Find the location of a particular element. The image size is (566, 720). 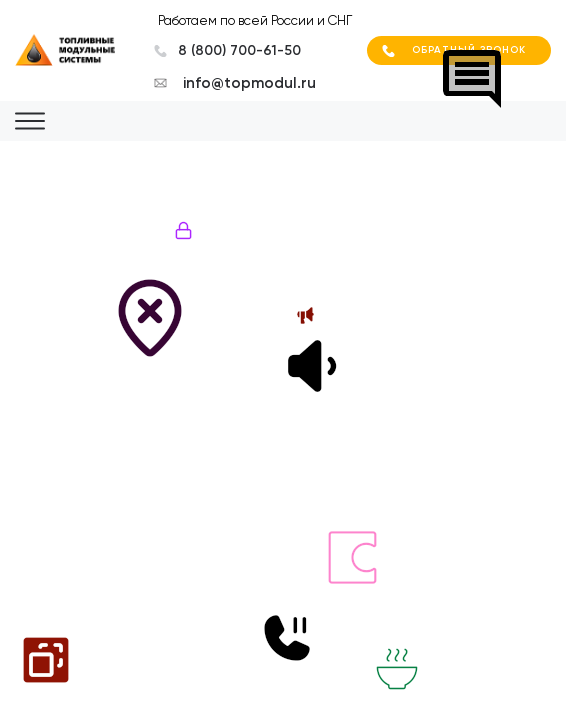

add a comment or note is located at coordinates (472, 79).